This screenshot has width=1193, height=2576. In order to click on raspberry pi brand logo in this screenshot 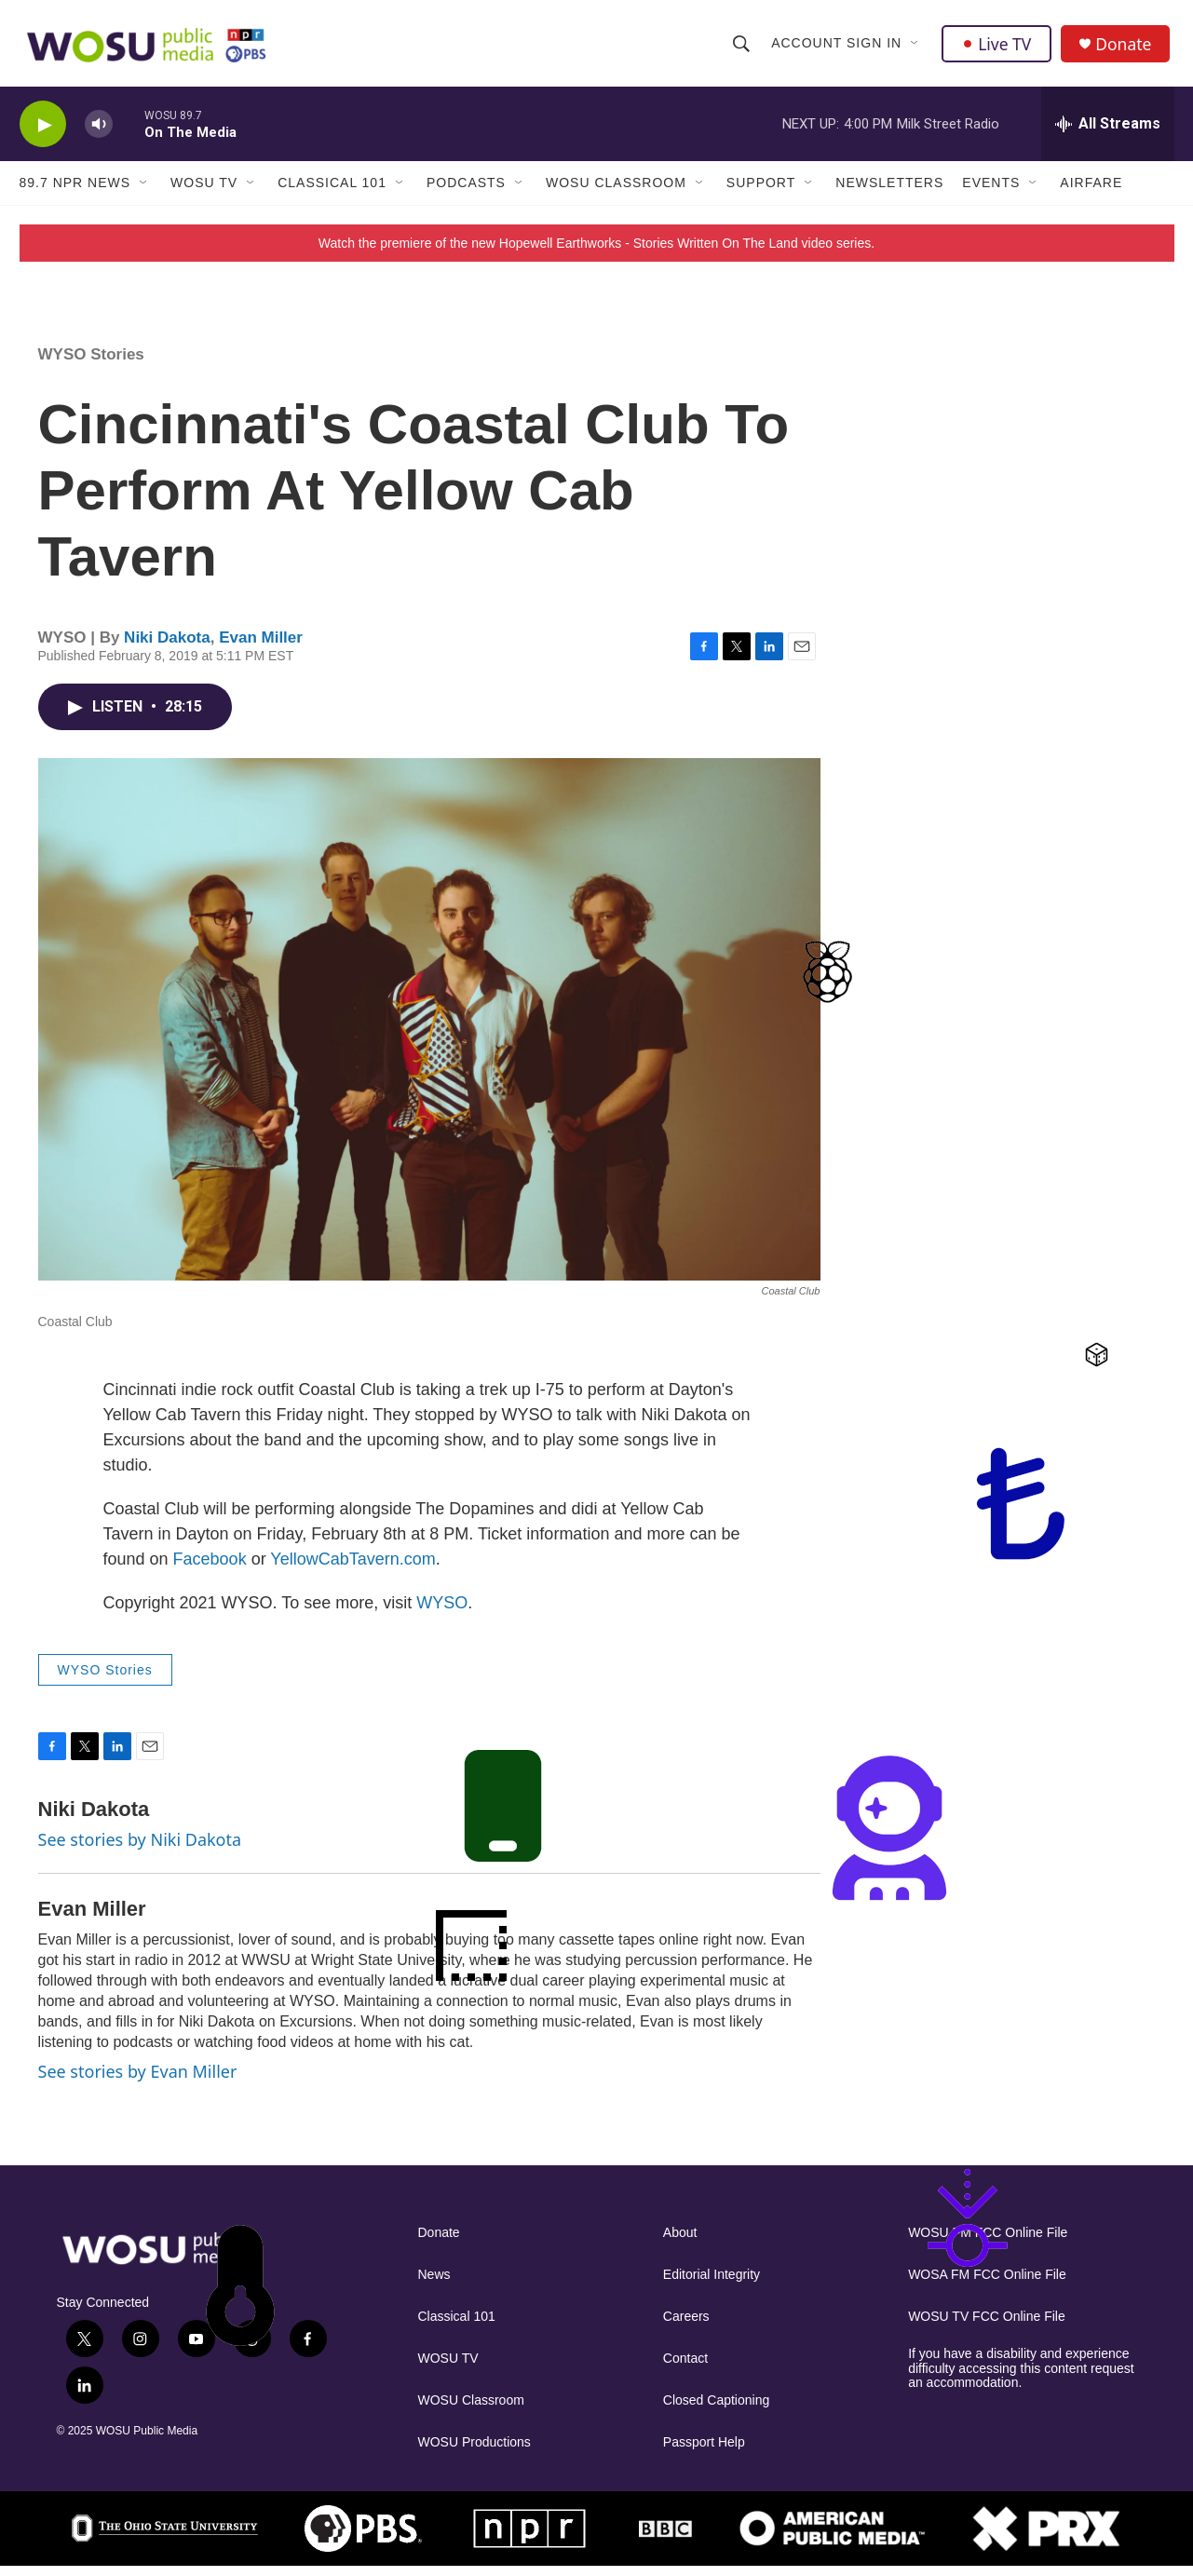, I will do `click(827, 971)`.